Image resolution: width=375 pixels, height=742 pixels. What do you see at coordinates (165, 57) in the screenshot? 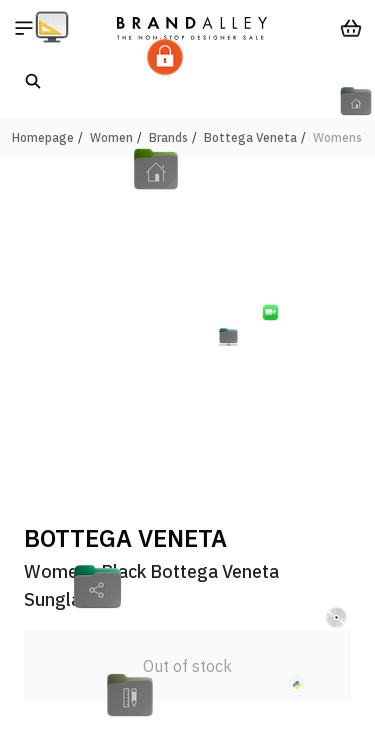
I see `brightness settings are locked` at bounding box center [165, 57].